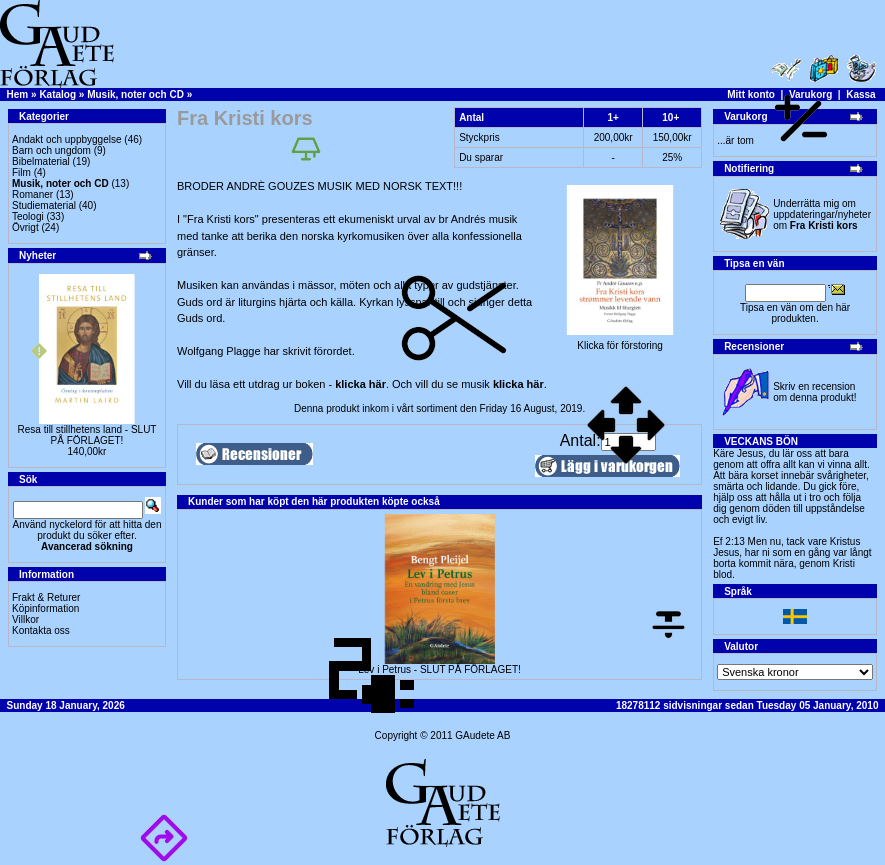  Describe the element at coordinates (452, 318) in the screenshot. I see `cut selected content` at that location.